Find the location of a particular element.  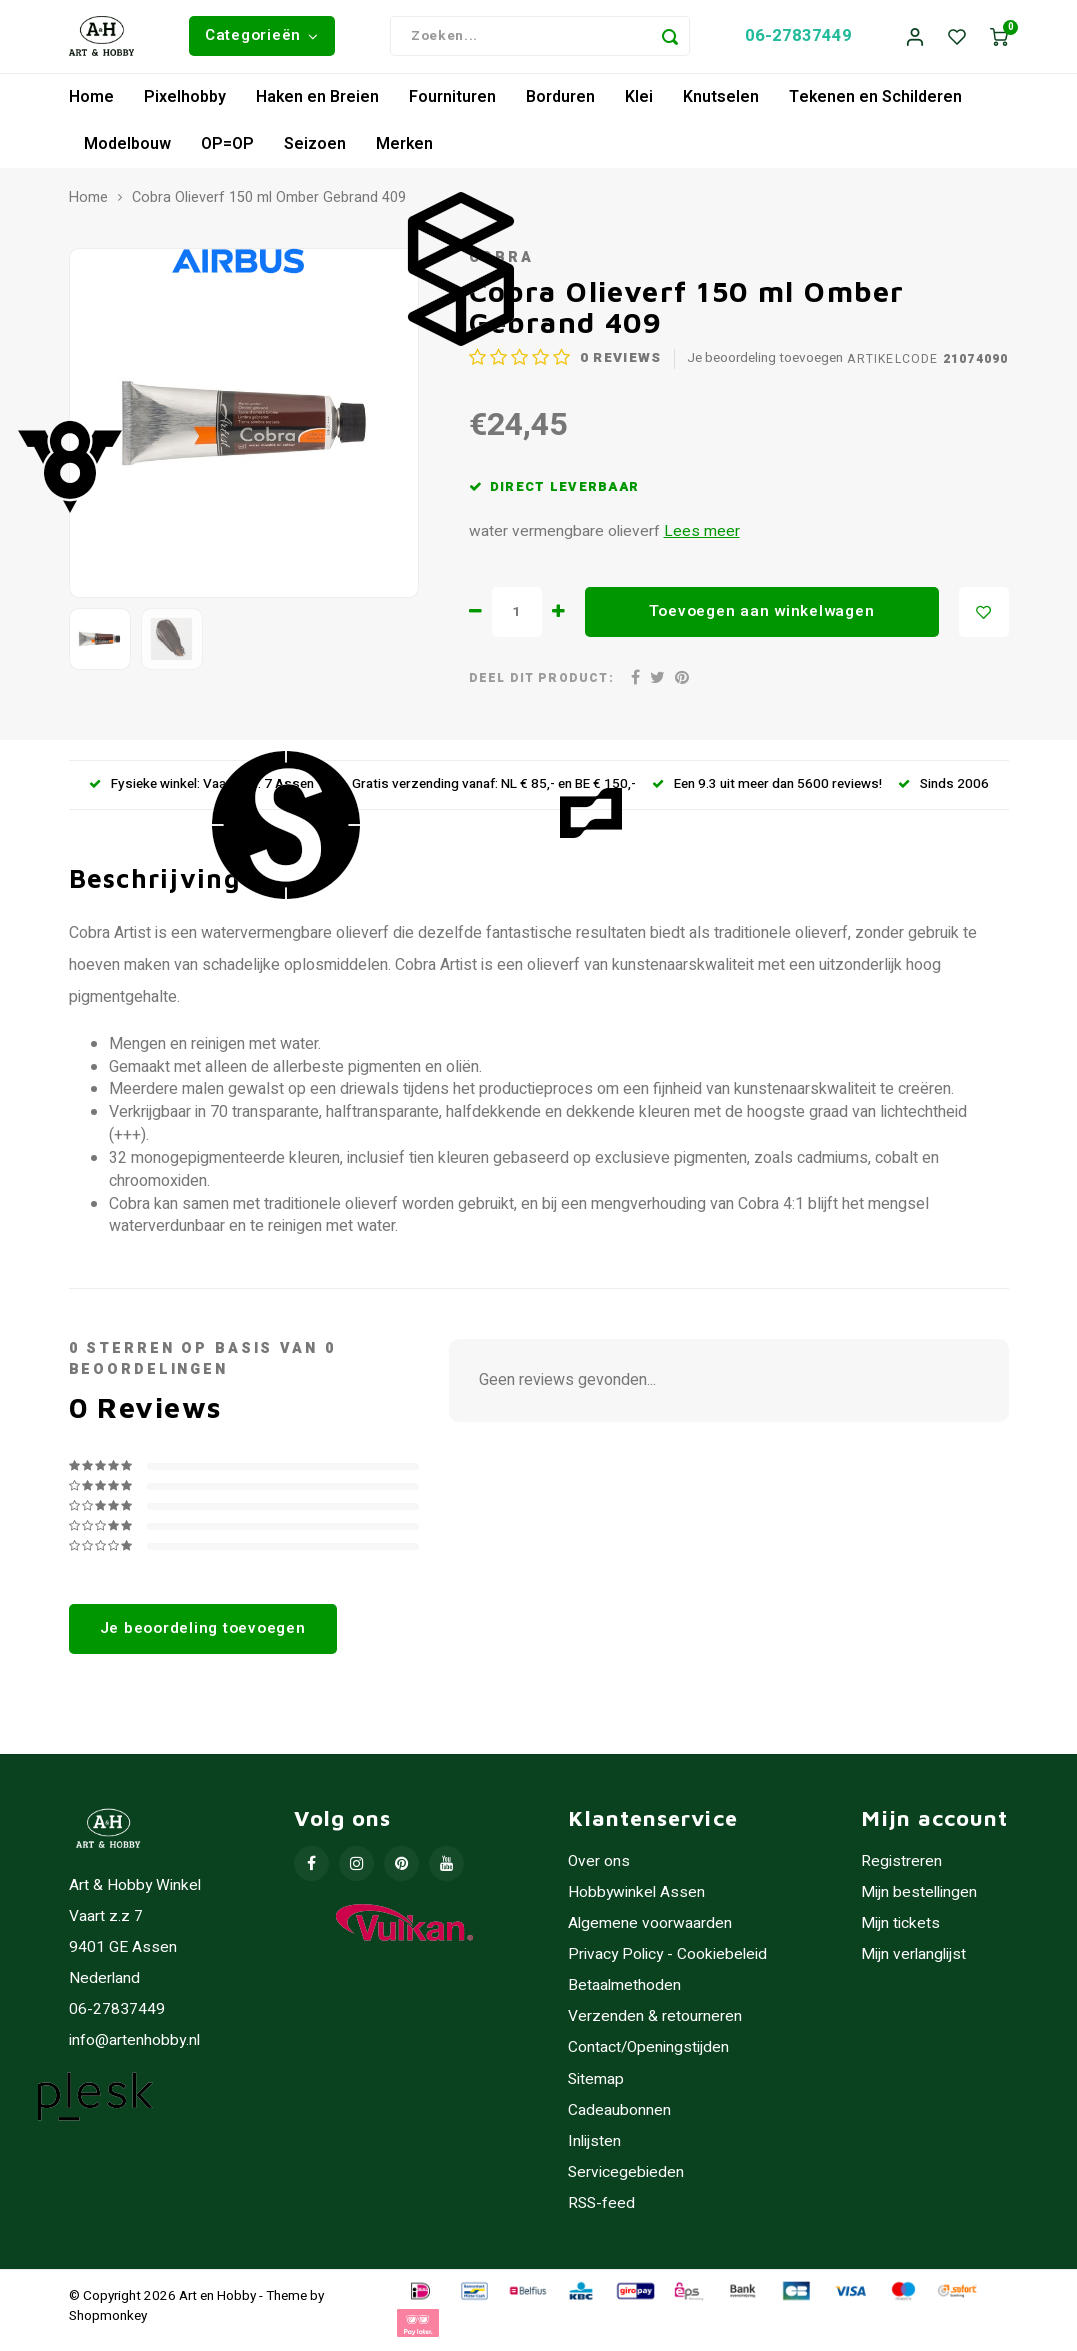

skypack logo is located at coordinates (461, 269).